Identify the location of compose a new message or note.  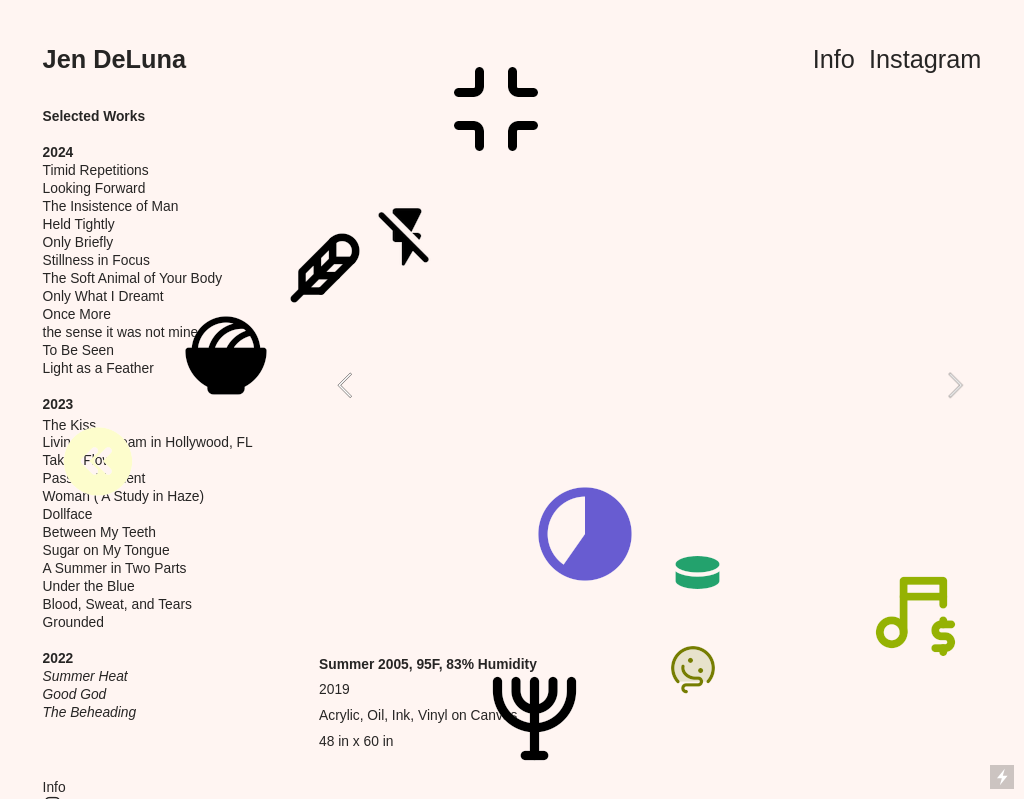
(325, 268).